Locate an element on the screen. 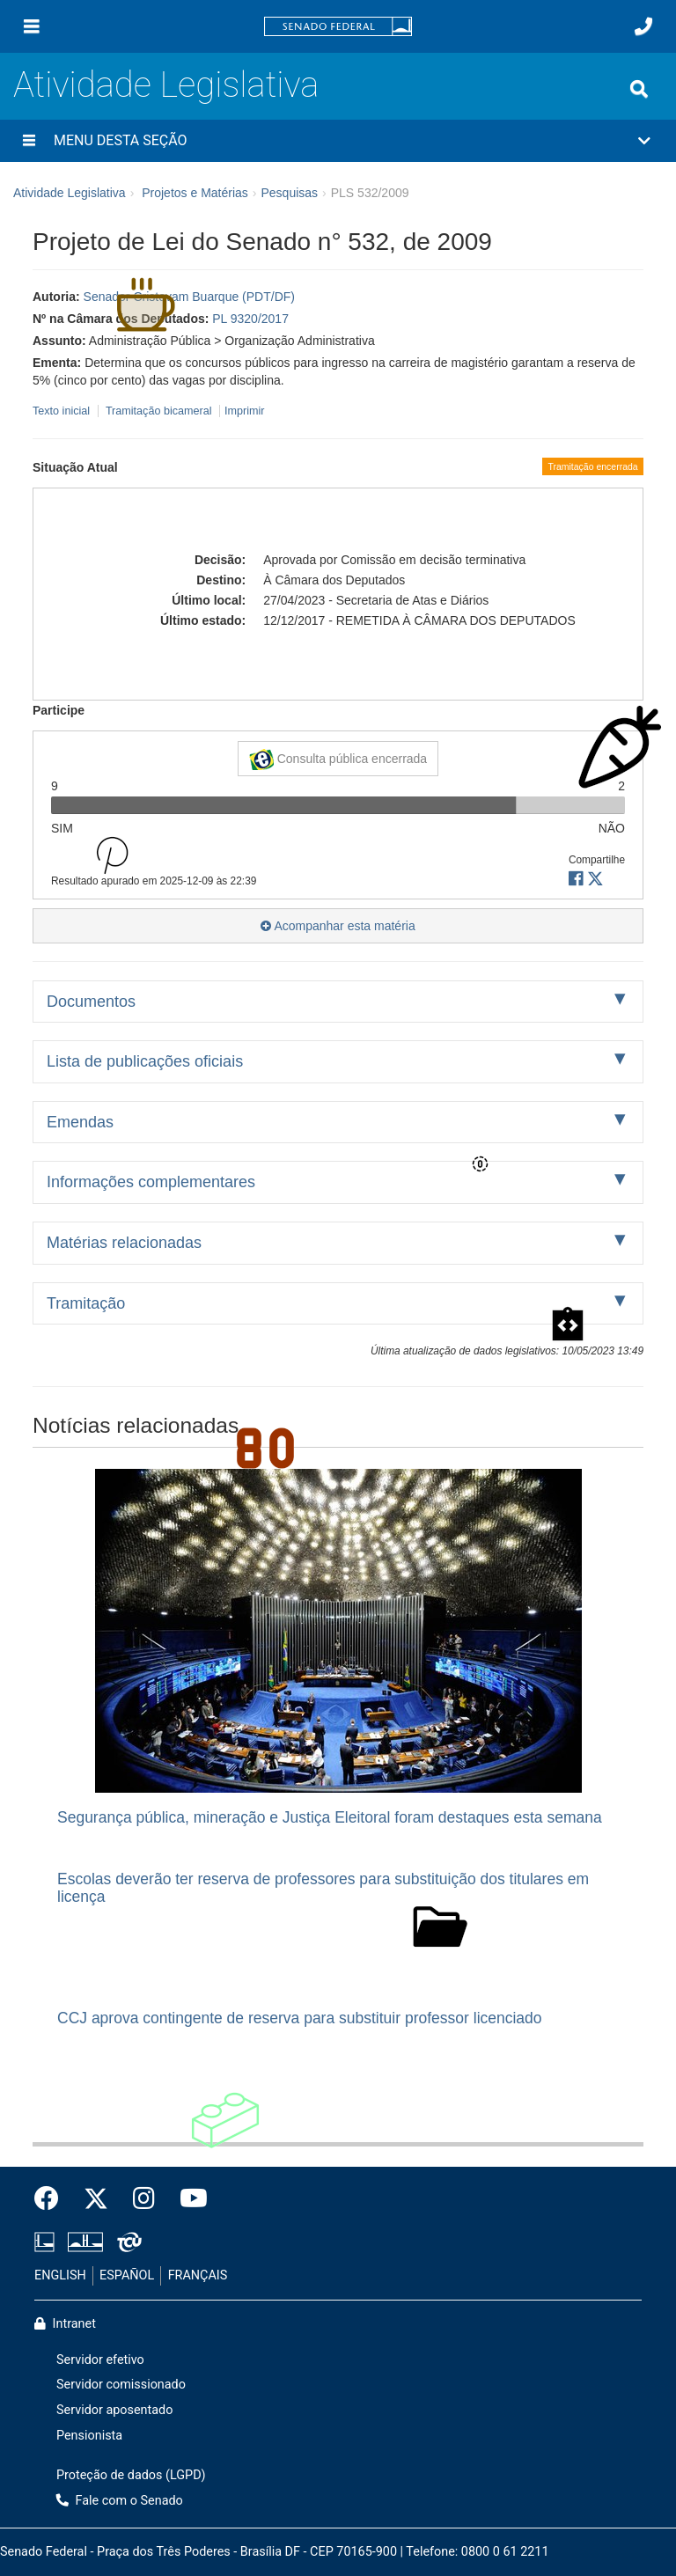 This screenshot has width=676, height=2576. indicates a pending or in-progress state is located at coordinates (480, 1163).